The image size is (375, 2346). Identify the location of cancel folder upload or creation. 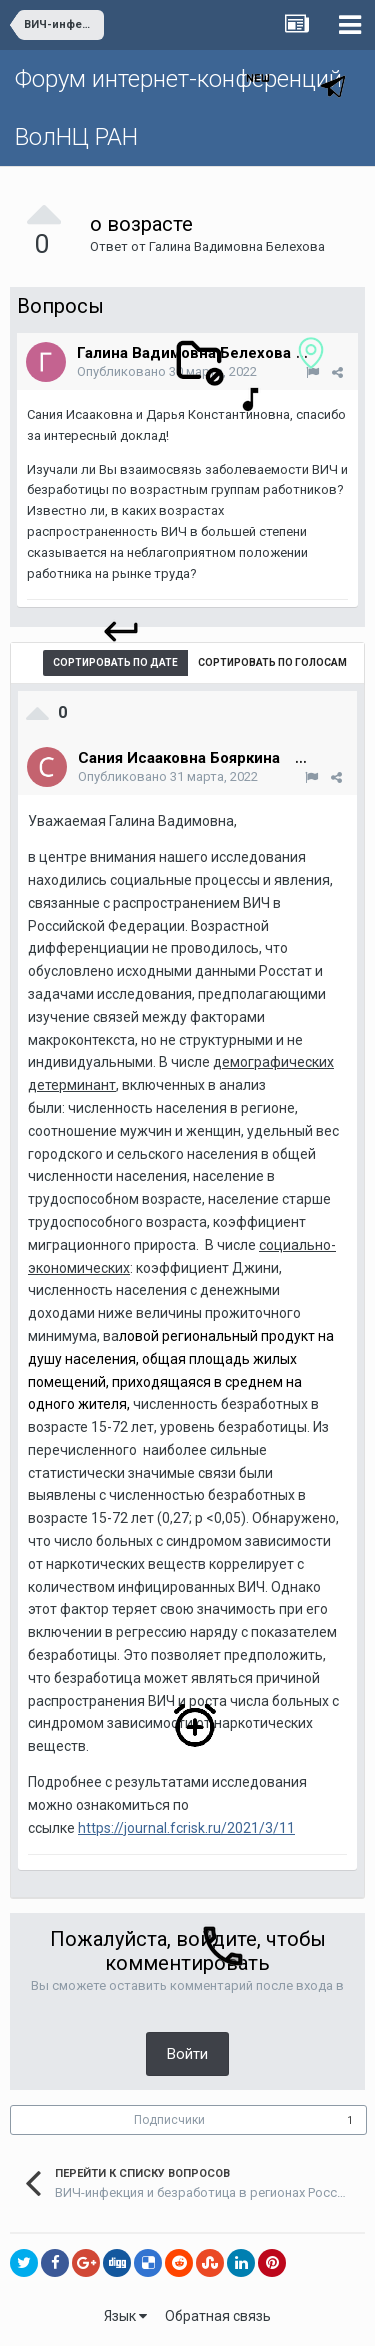
(199, 361).